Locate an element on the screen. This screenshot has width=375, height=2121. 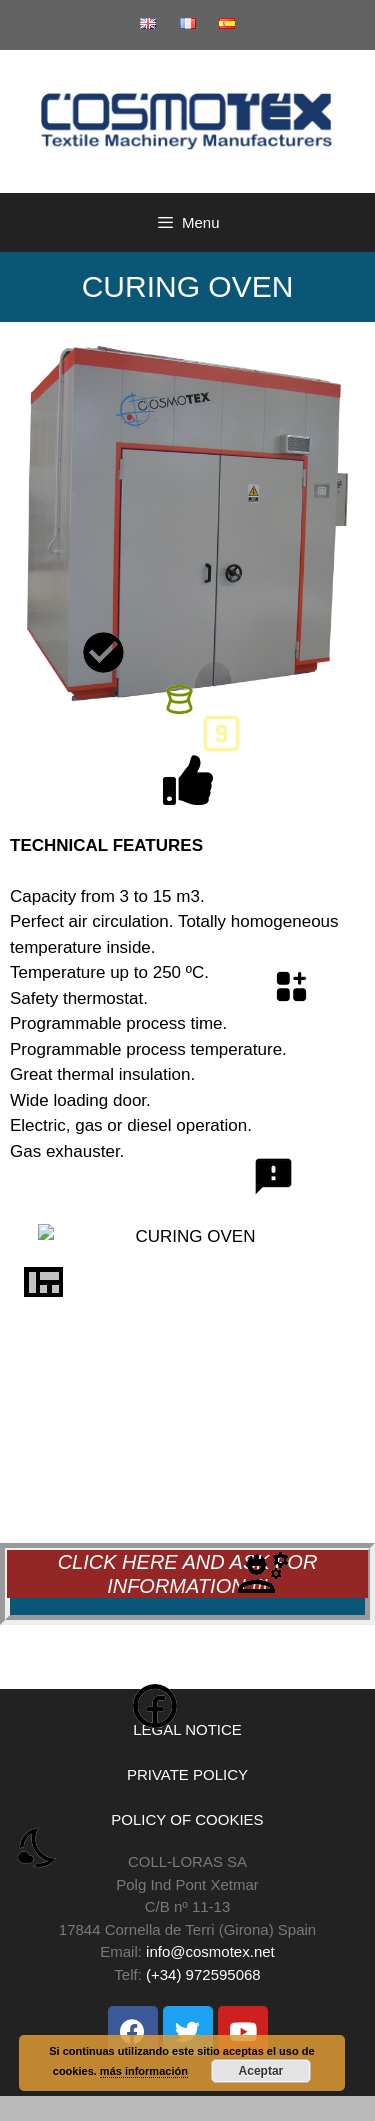
access engineering or technical settings is located at coordinates (263, 1572).